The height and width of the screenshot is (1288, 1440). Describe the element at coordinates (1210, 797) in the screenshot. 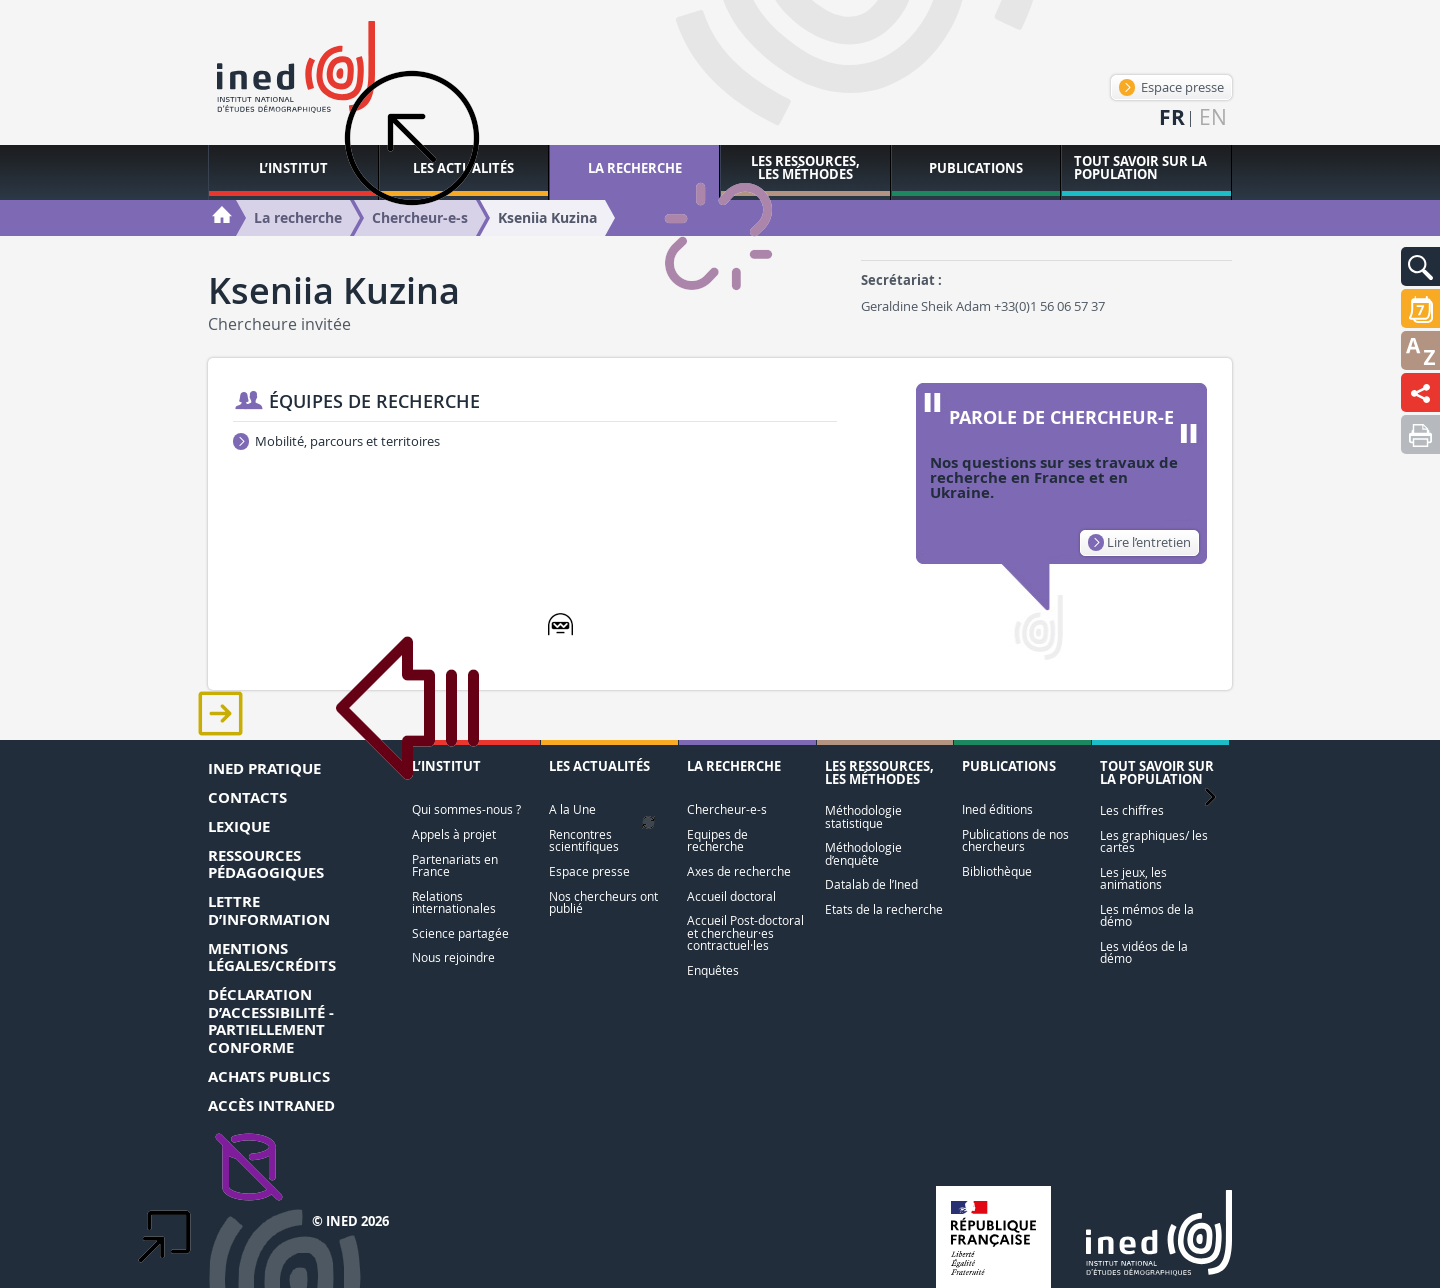

I see `go to the next item or page` at that location.